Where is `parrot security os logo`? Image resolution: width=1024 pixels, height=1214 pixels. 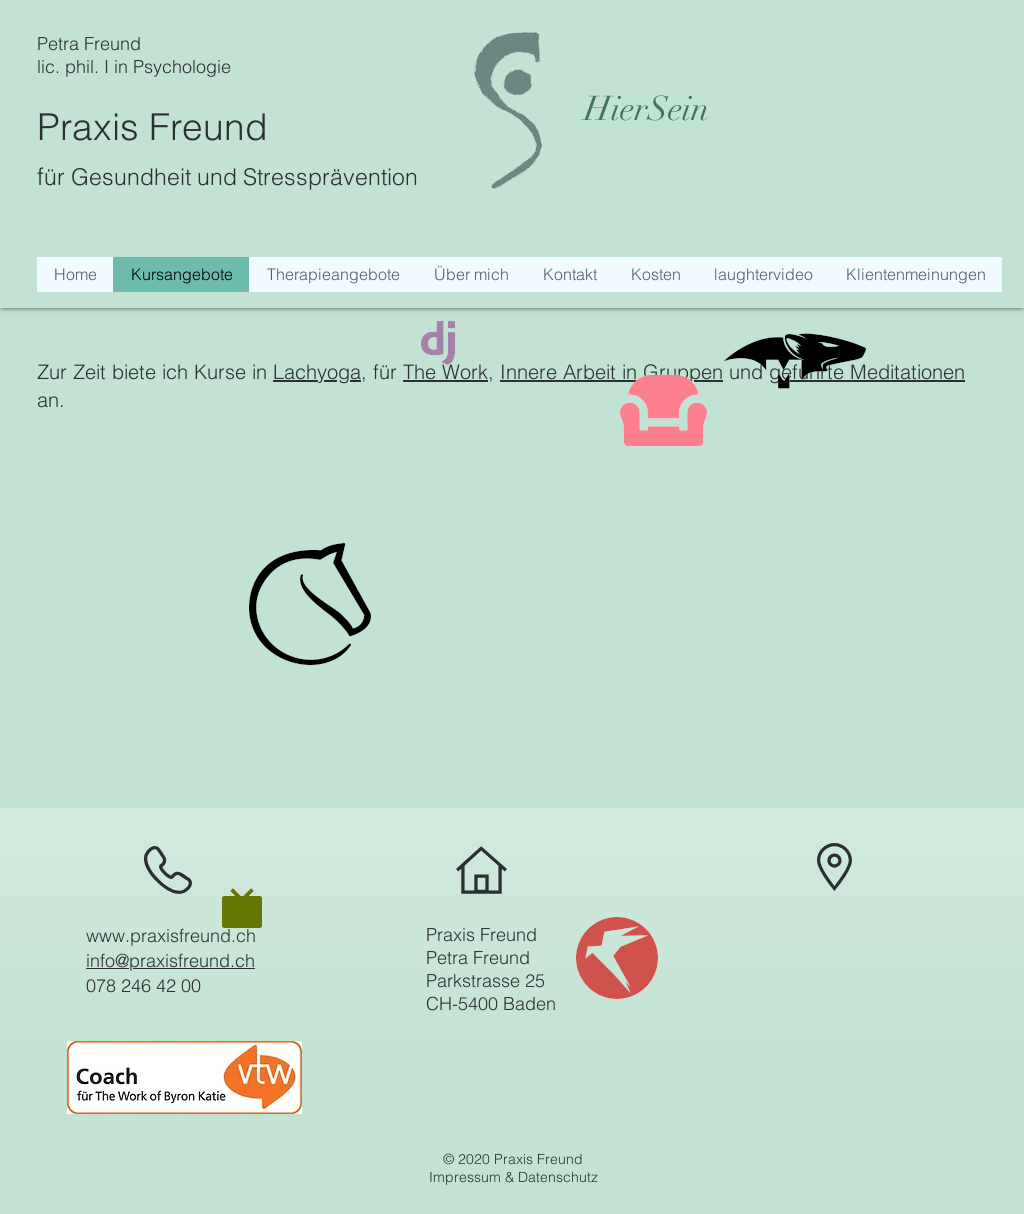
parrot security os logo is located at coordinates (617, 958).